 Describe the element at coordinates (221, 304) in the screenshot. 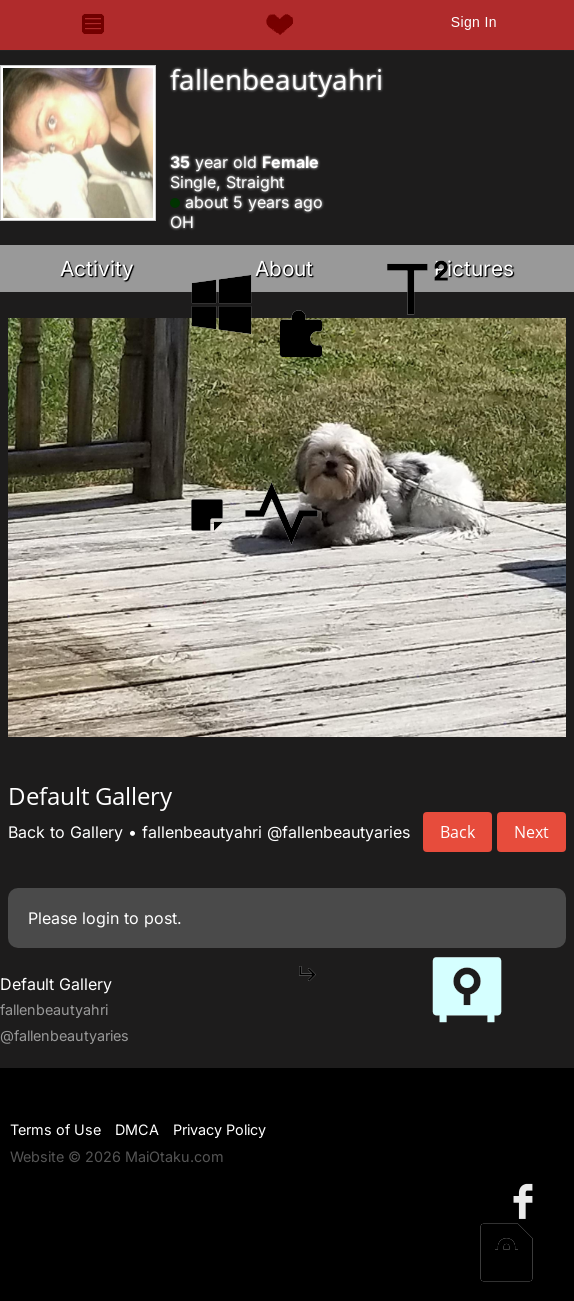

I see `open Windows application or settings` at that location.